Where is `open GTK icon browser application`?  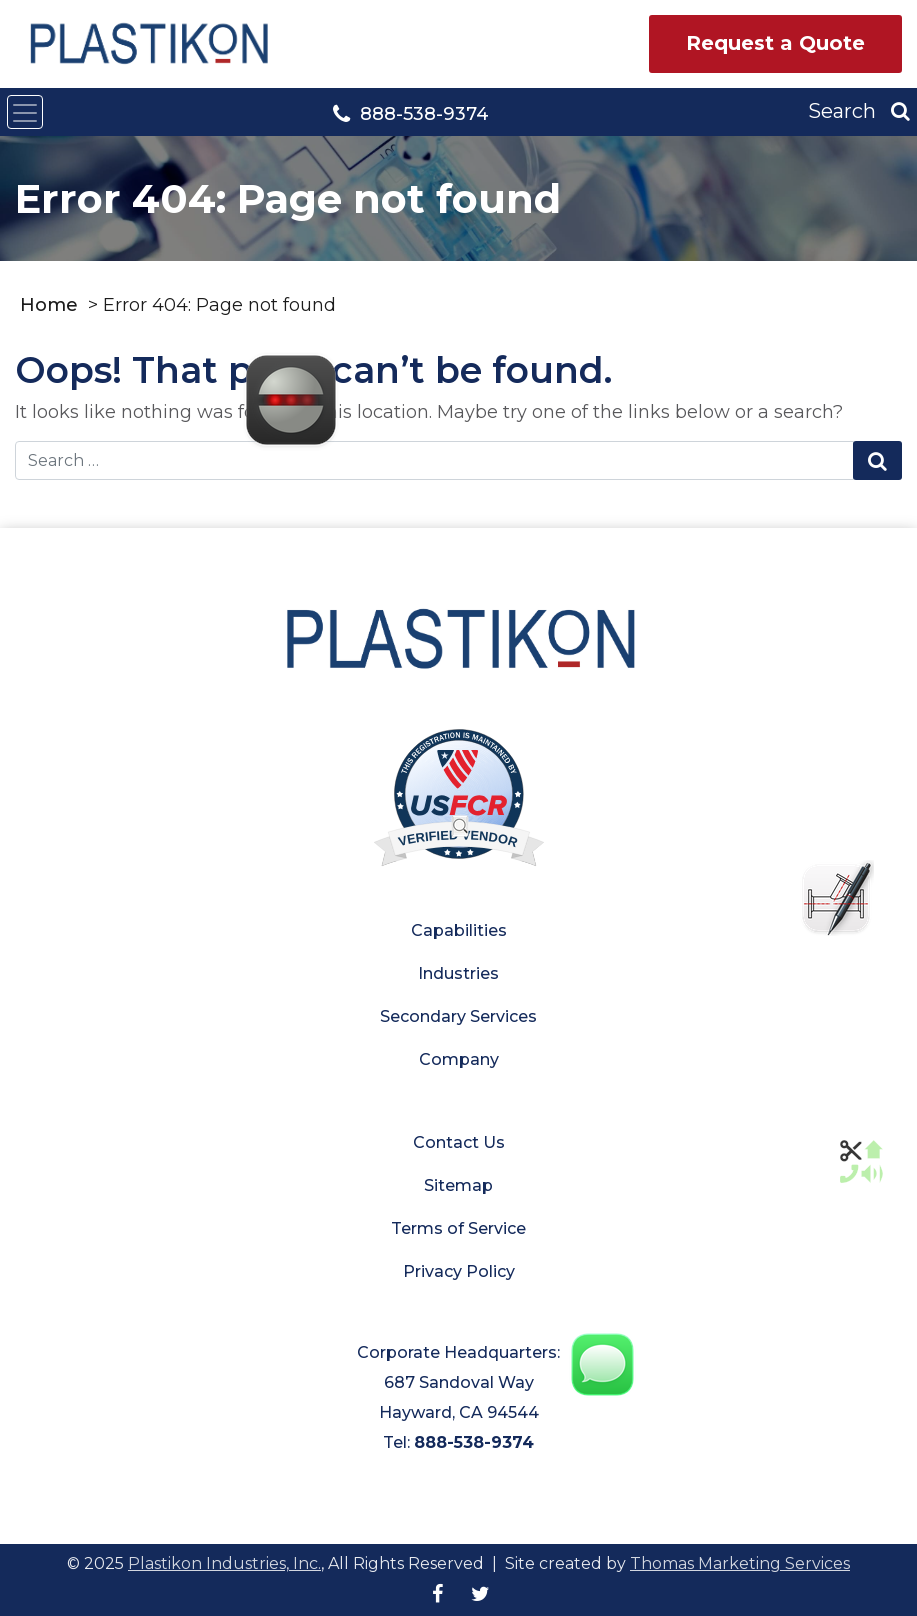
open GTK icon browser application is located at coordinates (861, 1161).